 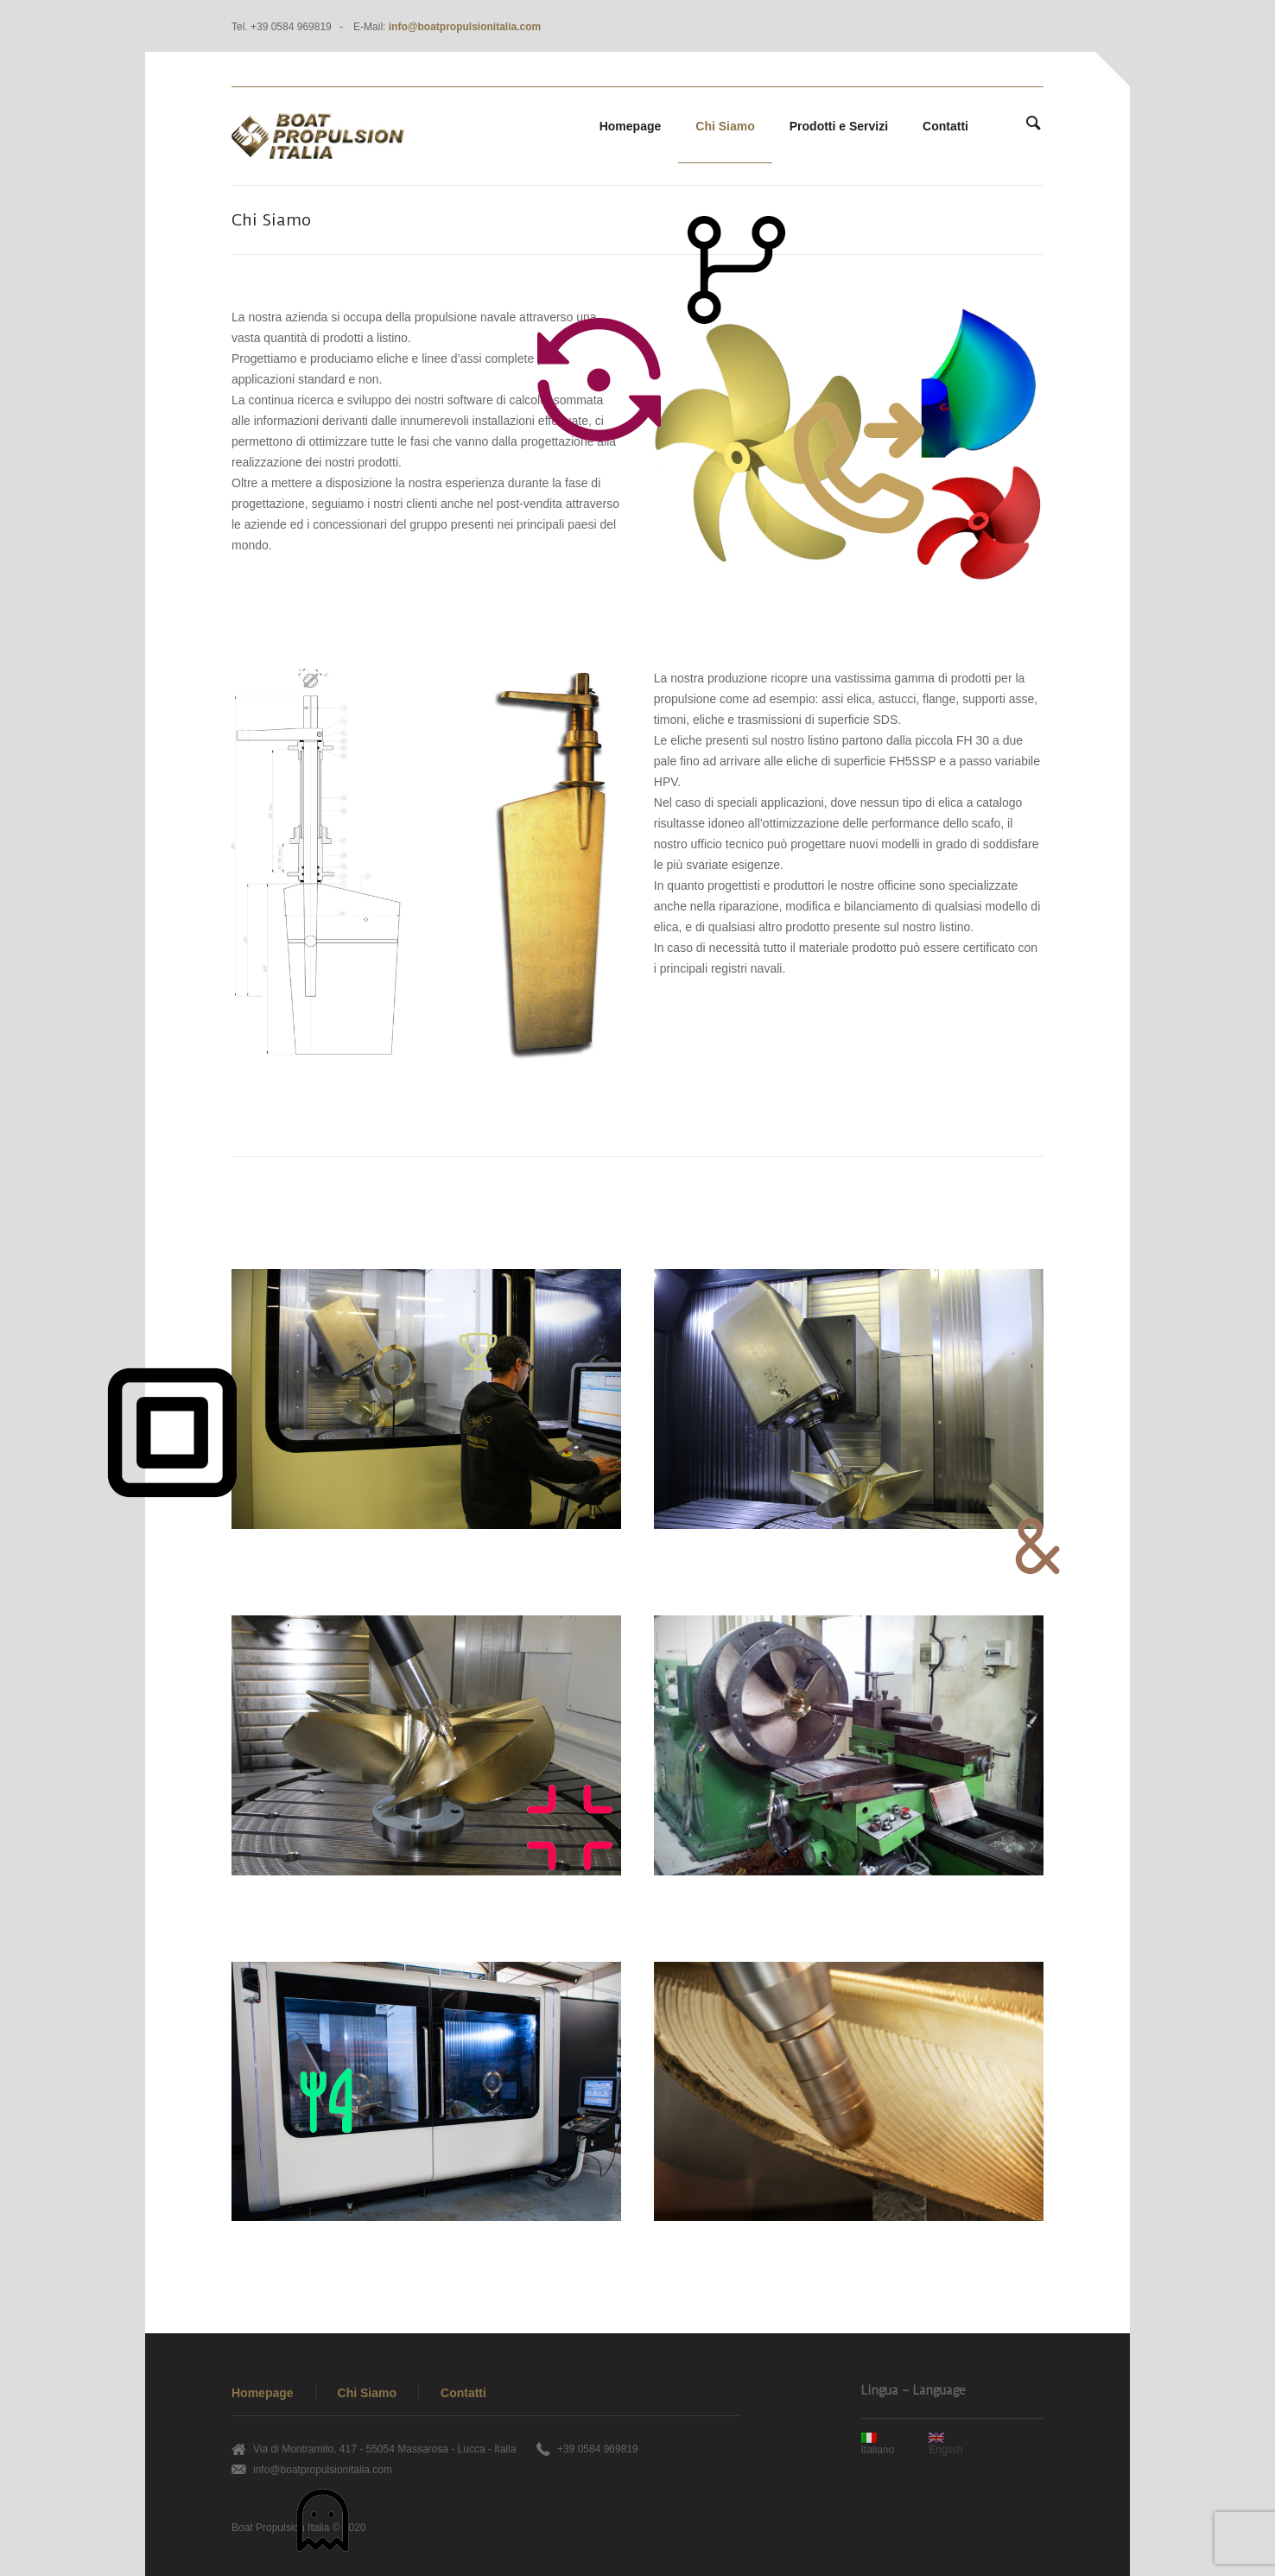 What do you see at coordinates (736, 270) in the screenshot?
I see `view repository branches` at bounding box center [736, 270].